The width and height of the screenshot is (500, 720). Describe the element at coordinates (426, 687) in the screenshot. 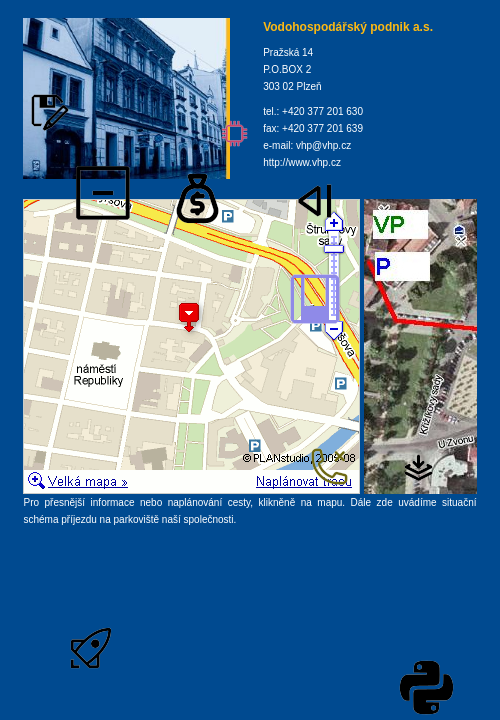

I see `python file or project indicator` at that location.